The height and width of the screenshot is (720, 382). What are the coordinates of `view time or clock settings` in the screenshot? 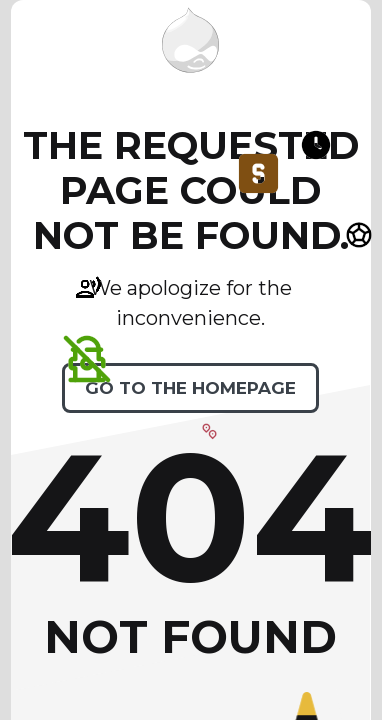 It's located at (316, 145).